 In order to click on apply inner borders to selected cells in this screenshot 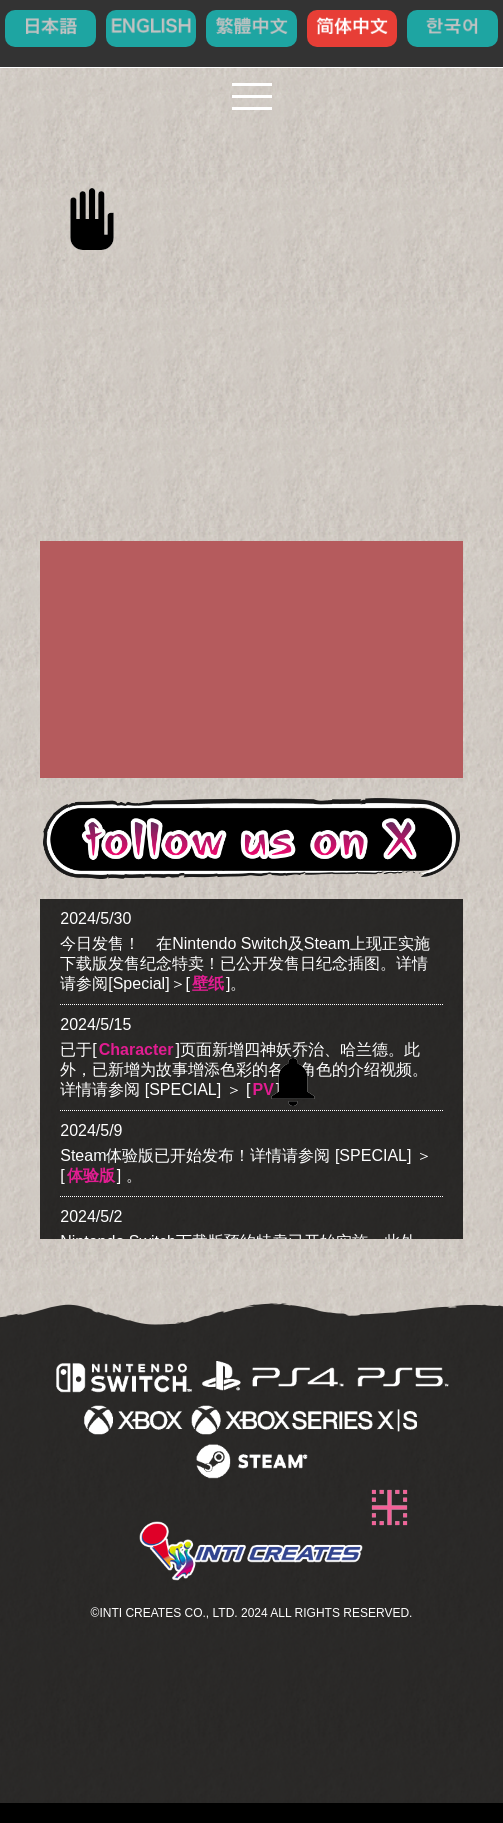, I will do `click(389, 1507)`.